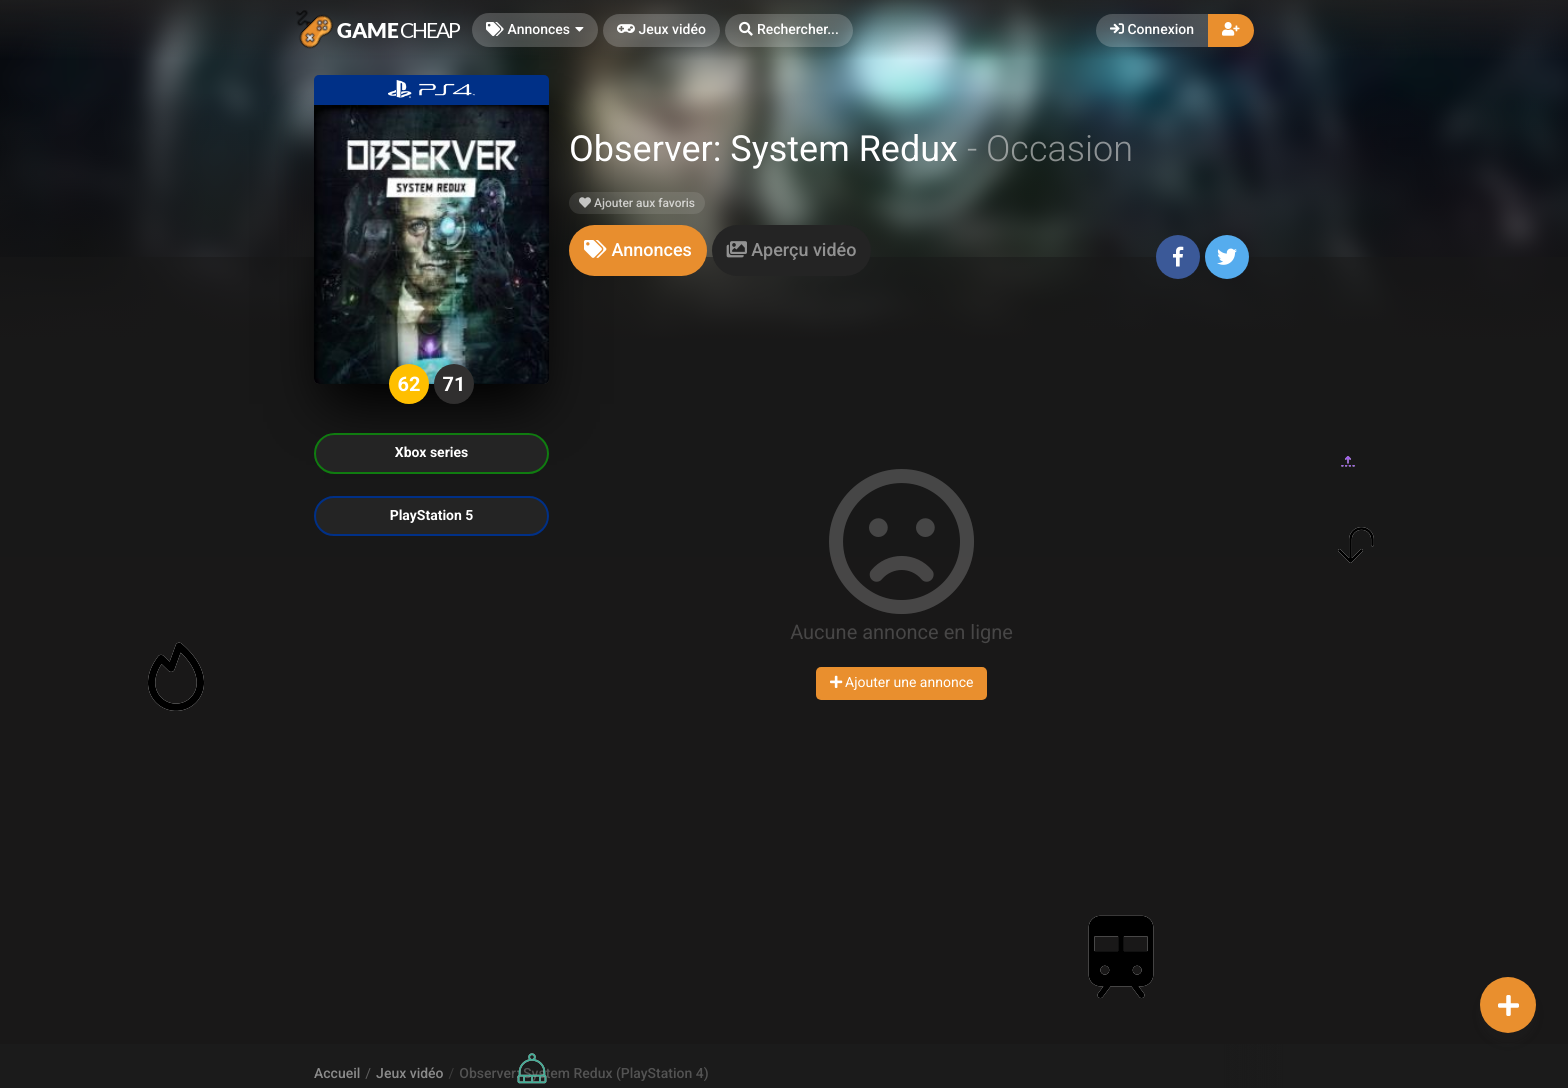 The height and width of the screenshot is (1088, 1568). What do you see at coordinates (1121, 954) in the screenshot?
I see `access train schedules or railway information` at bounding box center [1121, 954].